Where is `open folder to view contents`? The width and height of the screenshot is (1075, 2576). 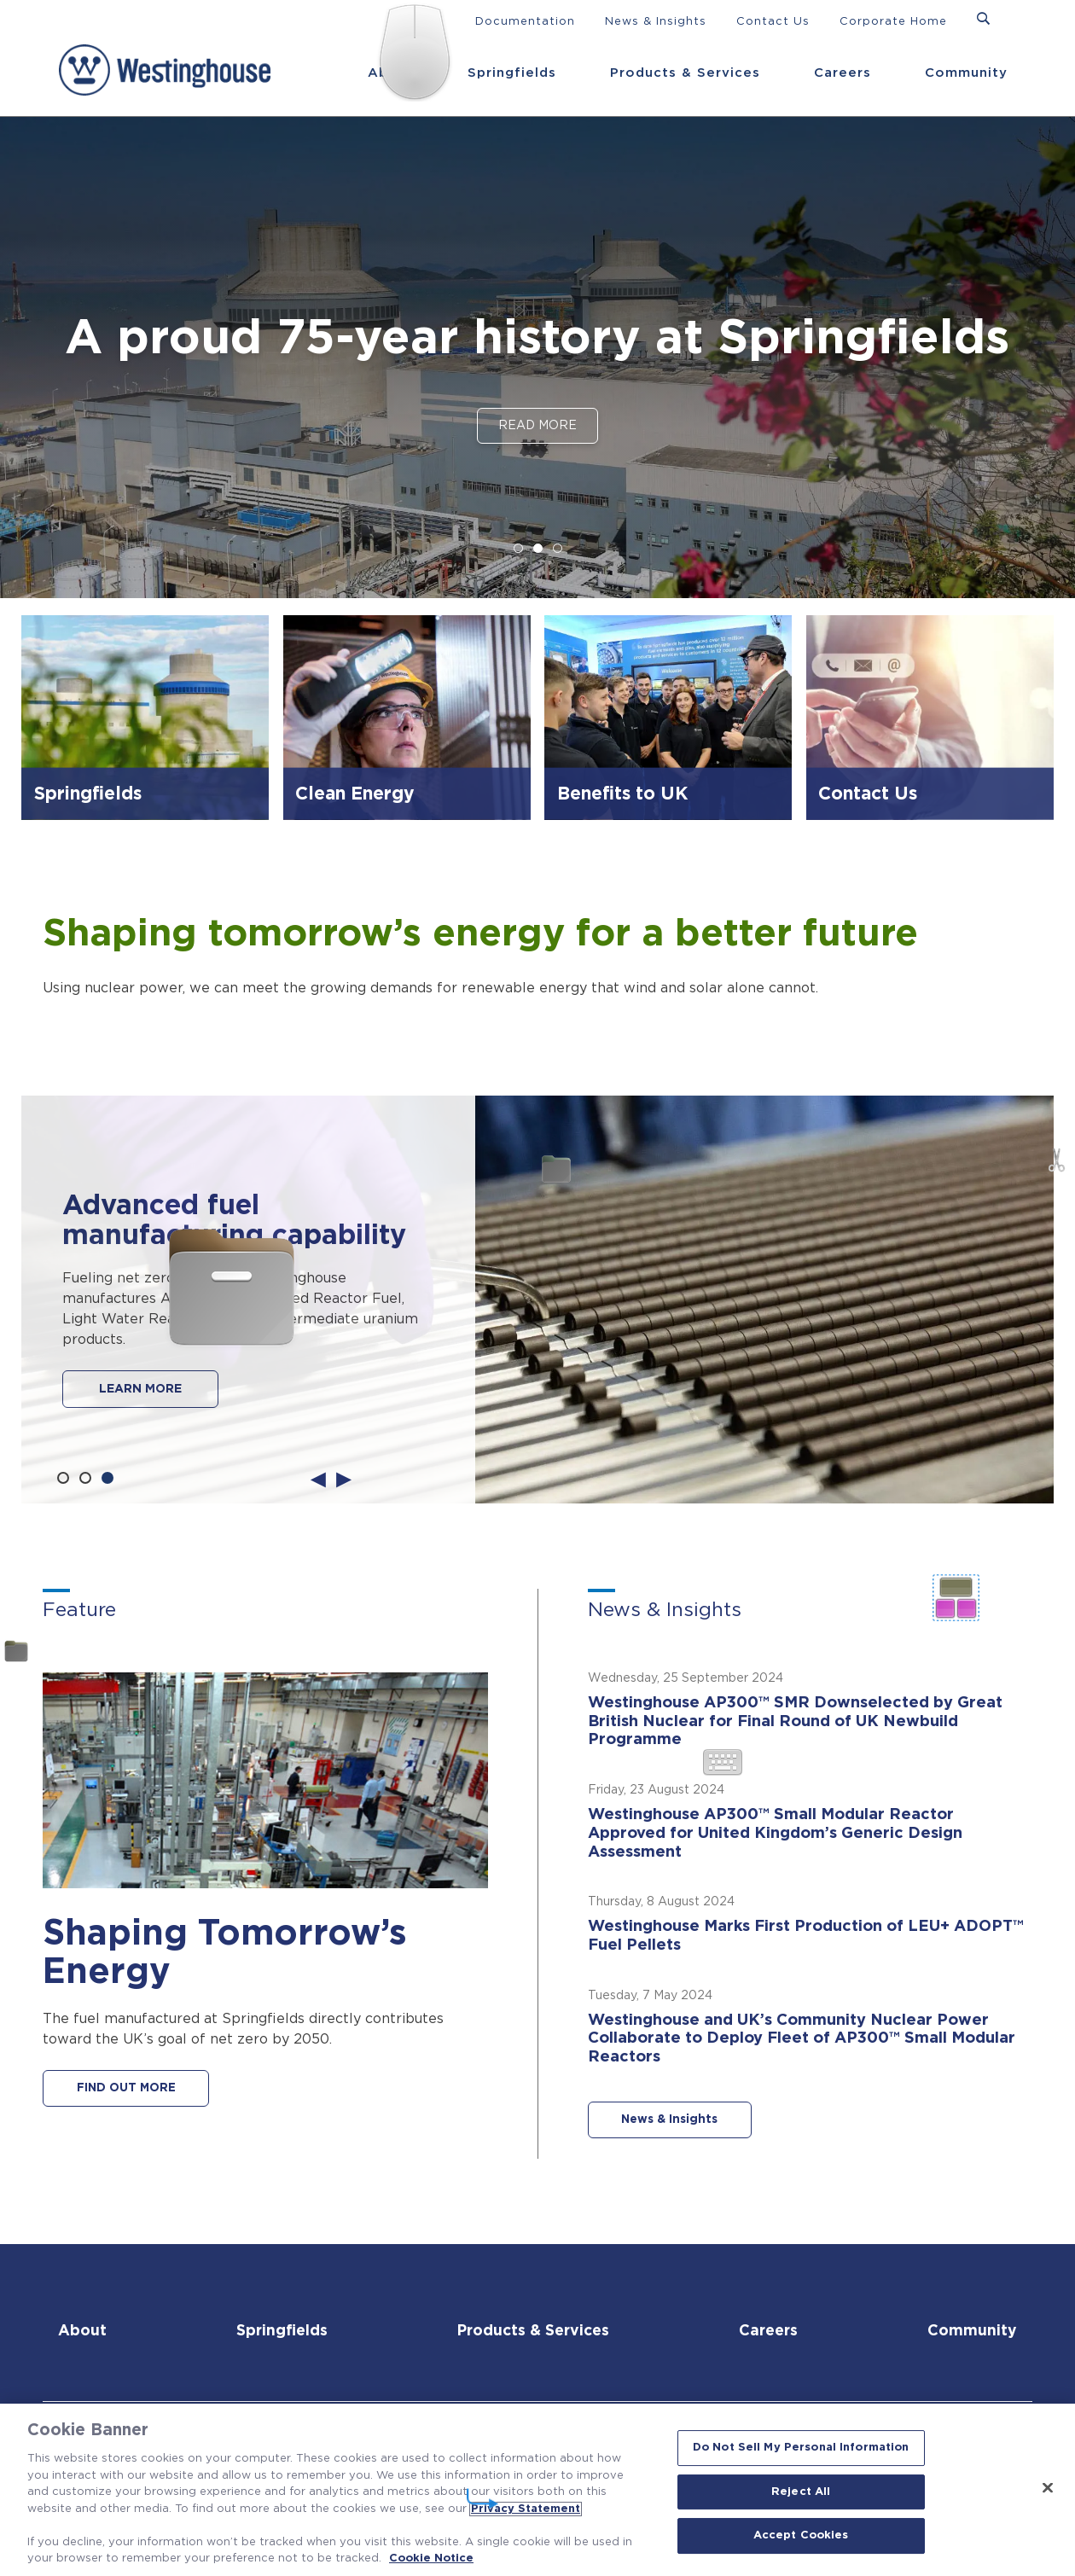 open folder to view contents is located at coordinates (556, 1169).